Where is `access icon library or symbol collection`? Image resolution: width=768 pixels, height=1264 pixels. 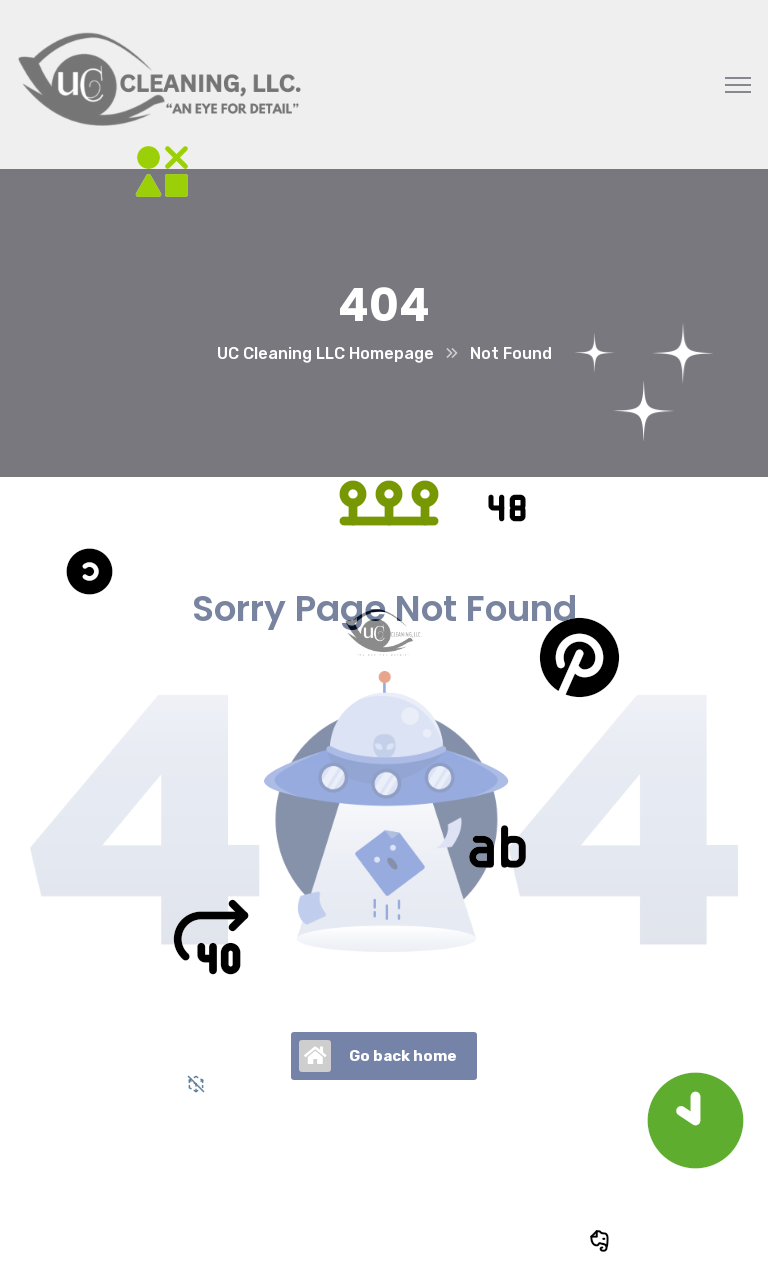
access icon library or symbol collection is located at coordinates (162, 171).